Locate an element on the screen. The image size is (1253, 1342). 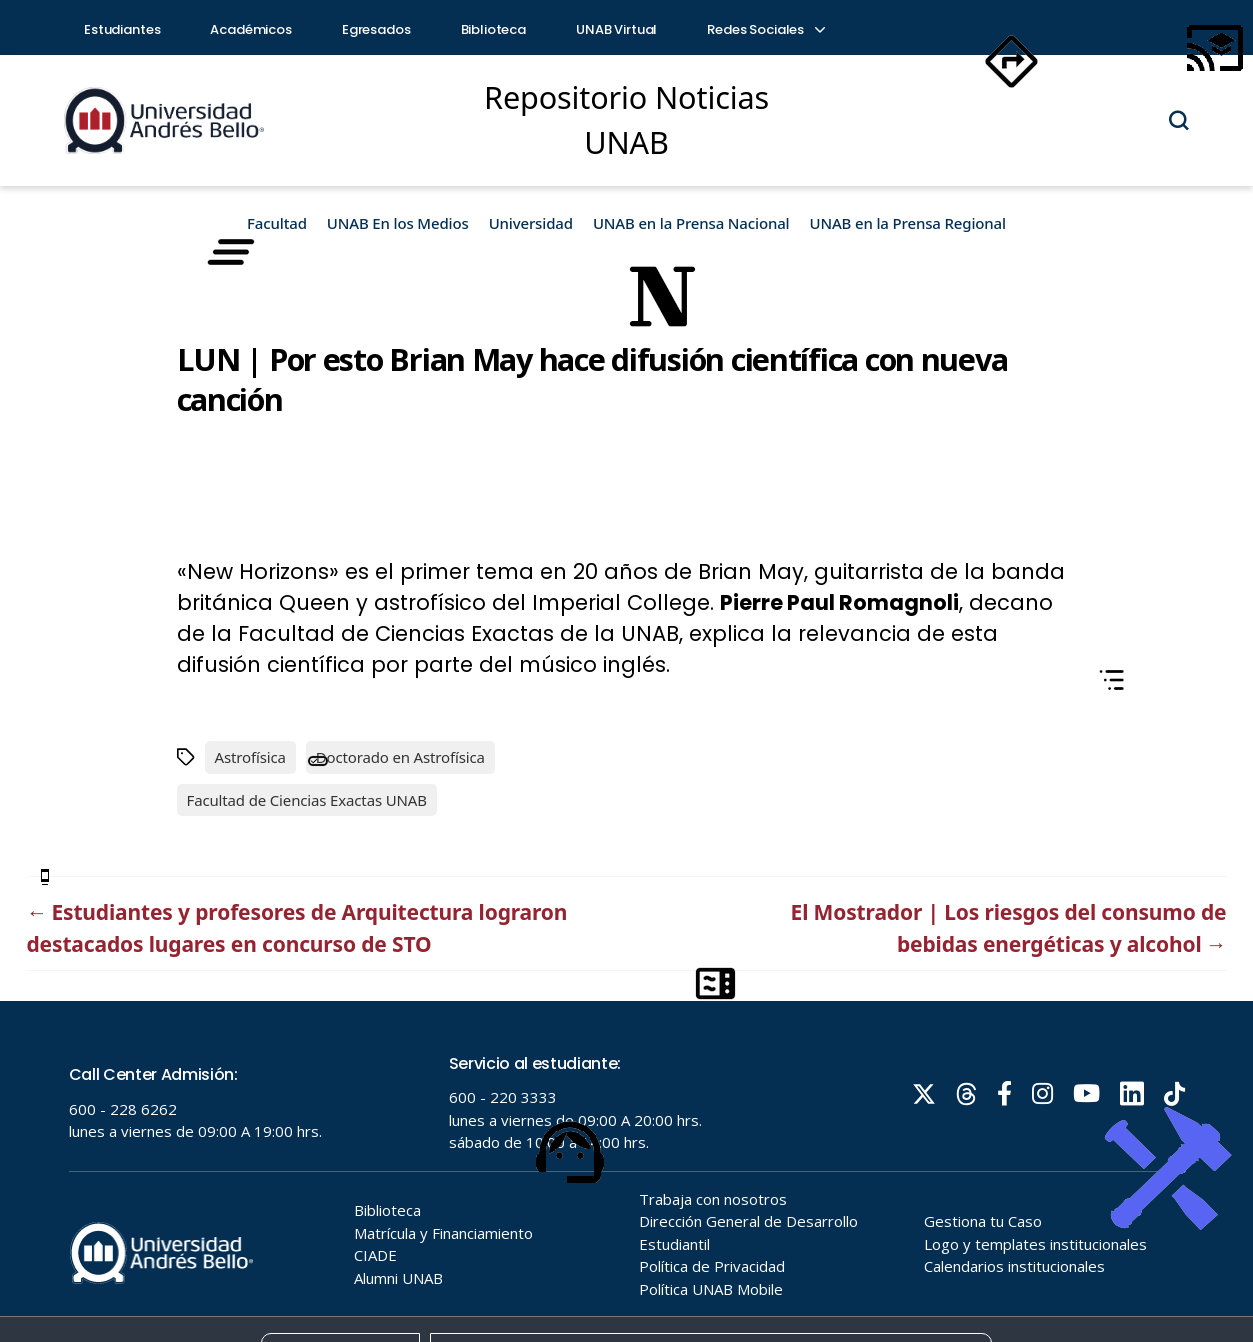
access microwave controls or settings is located at coordinates (715, 983).